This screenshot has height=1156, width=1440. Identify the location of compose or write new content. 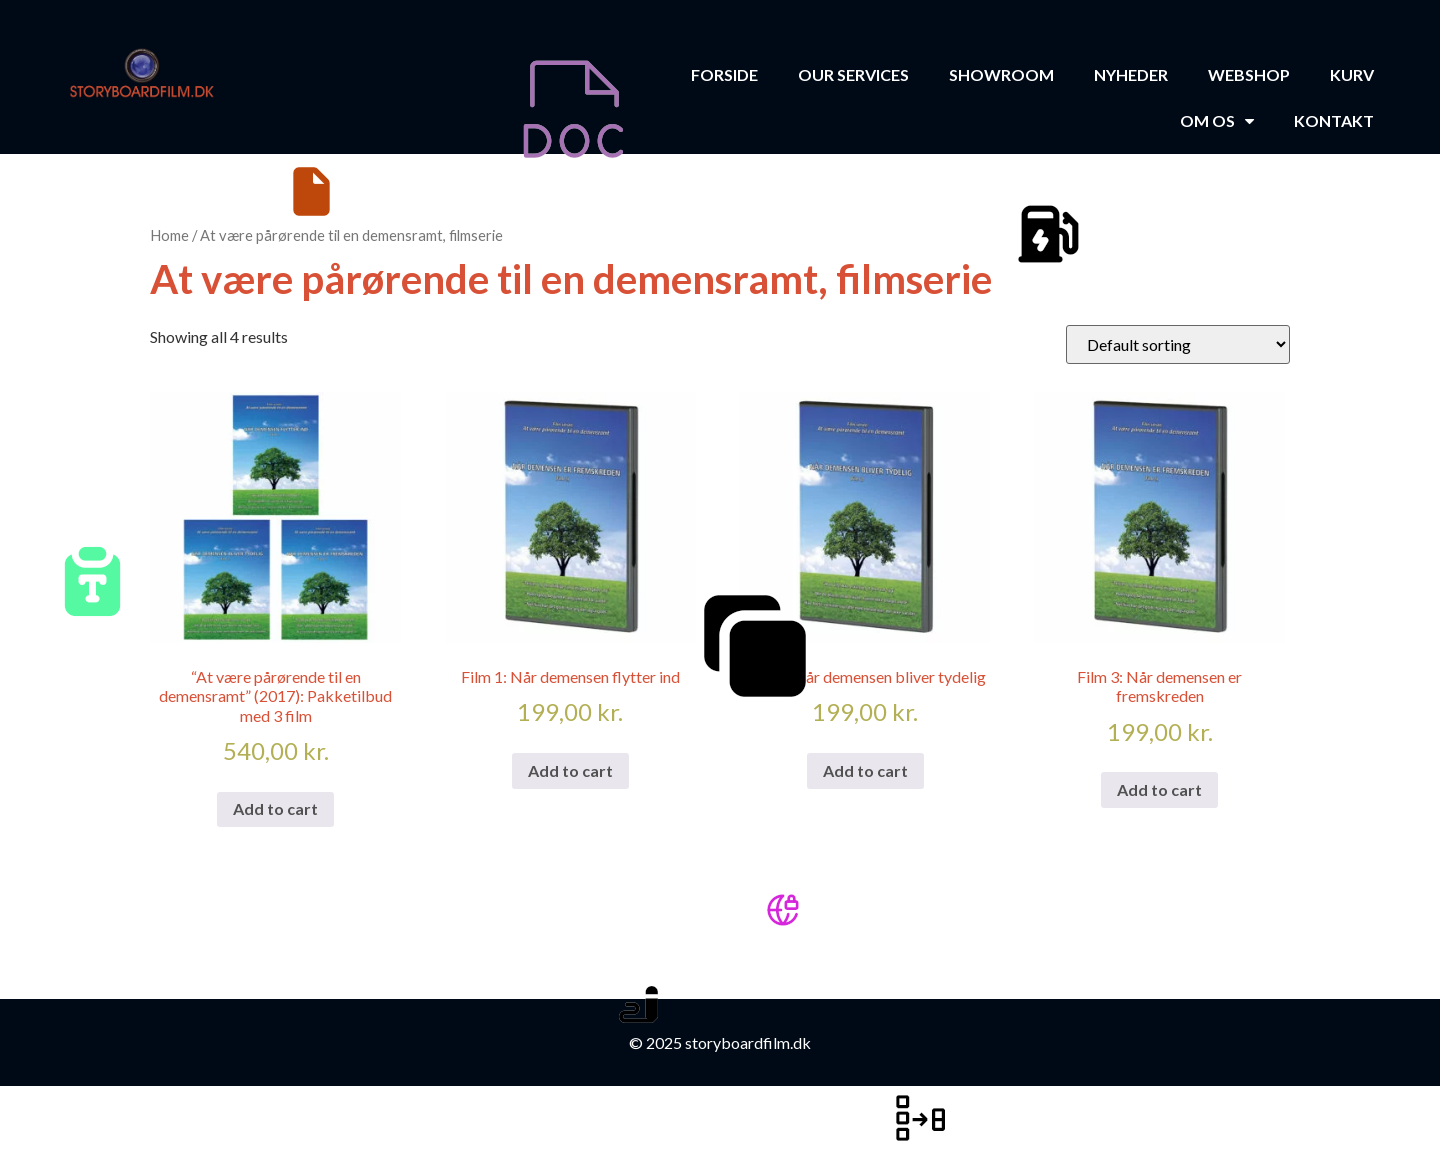
(639, 1006).